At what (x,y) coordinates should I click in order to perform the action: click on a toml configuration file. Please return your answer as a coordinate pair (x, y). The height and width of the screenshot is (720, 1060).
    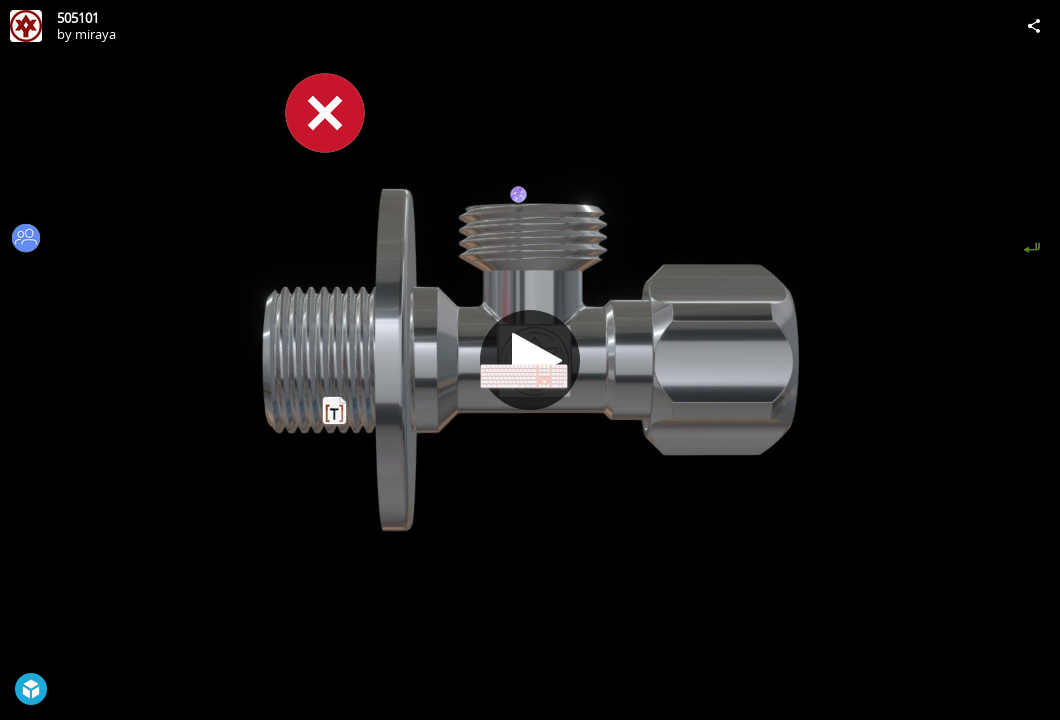
    Looking at the image, I should click on (334, 410).